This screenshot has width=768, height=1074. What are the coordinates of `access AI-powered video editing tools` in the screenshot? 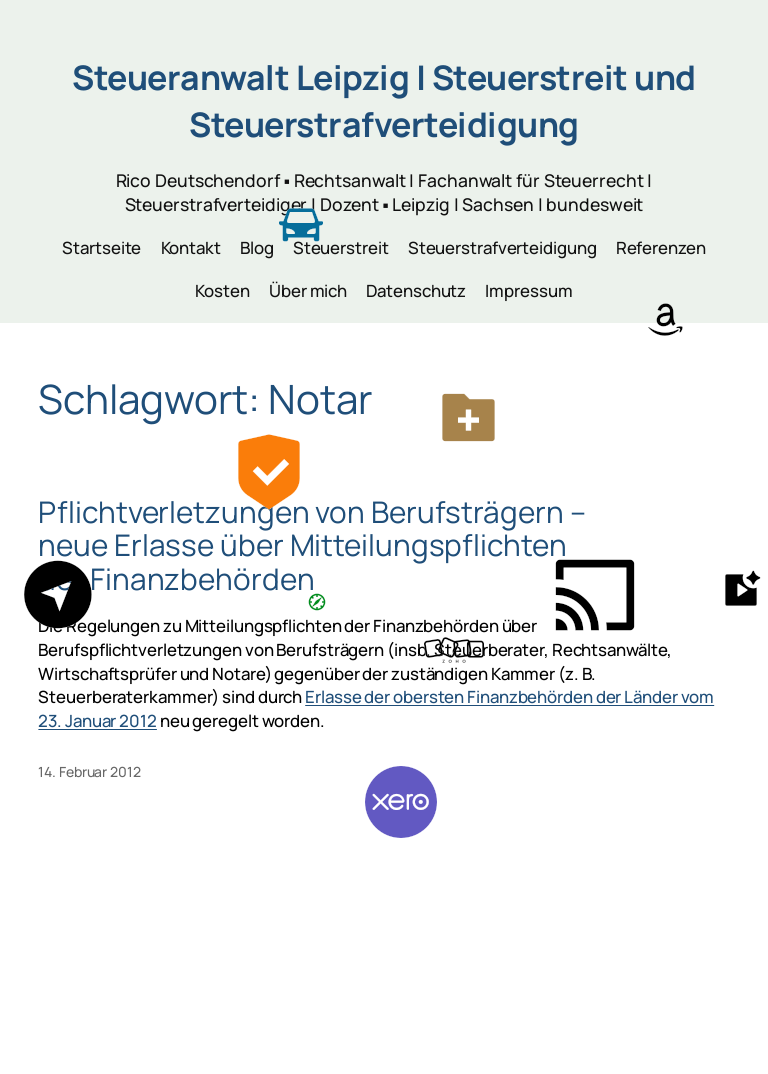 It's located at (741, 590).